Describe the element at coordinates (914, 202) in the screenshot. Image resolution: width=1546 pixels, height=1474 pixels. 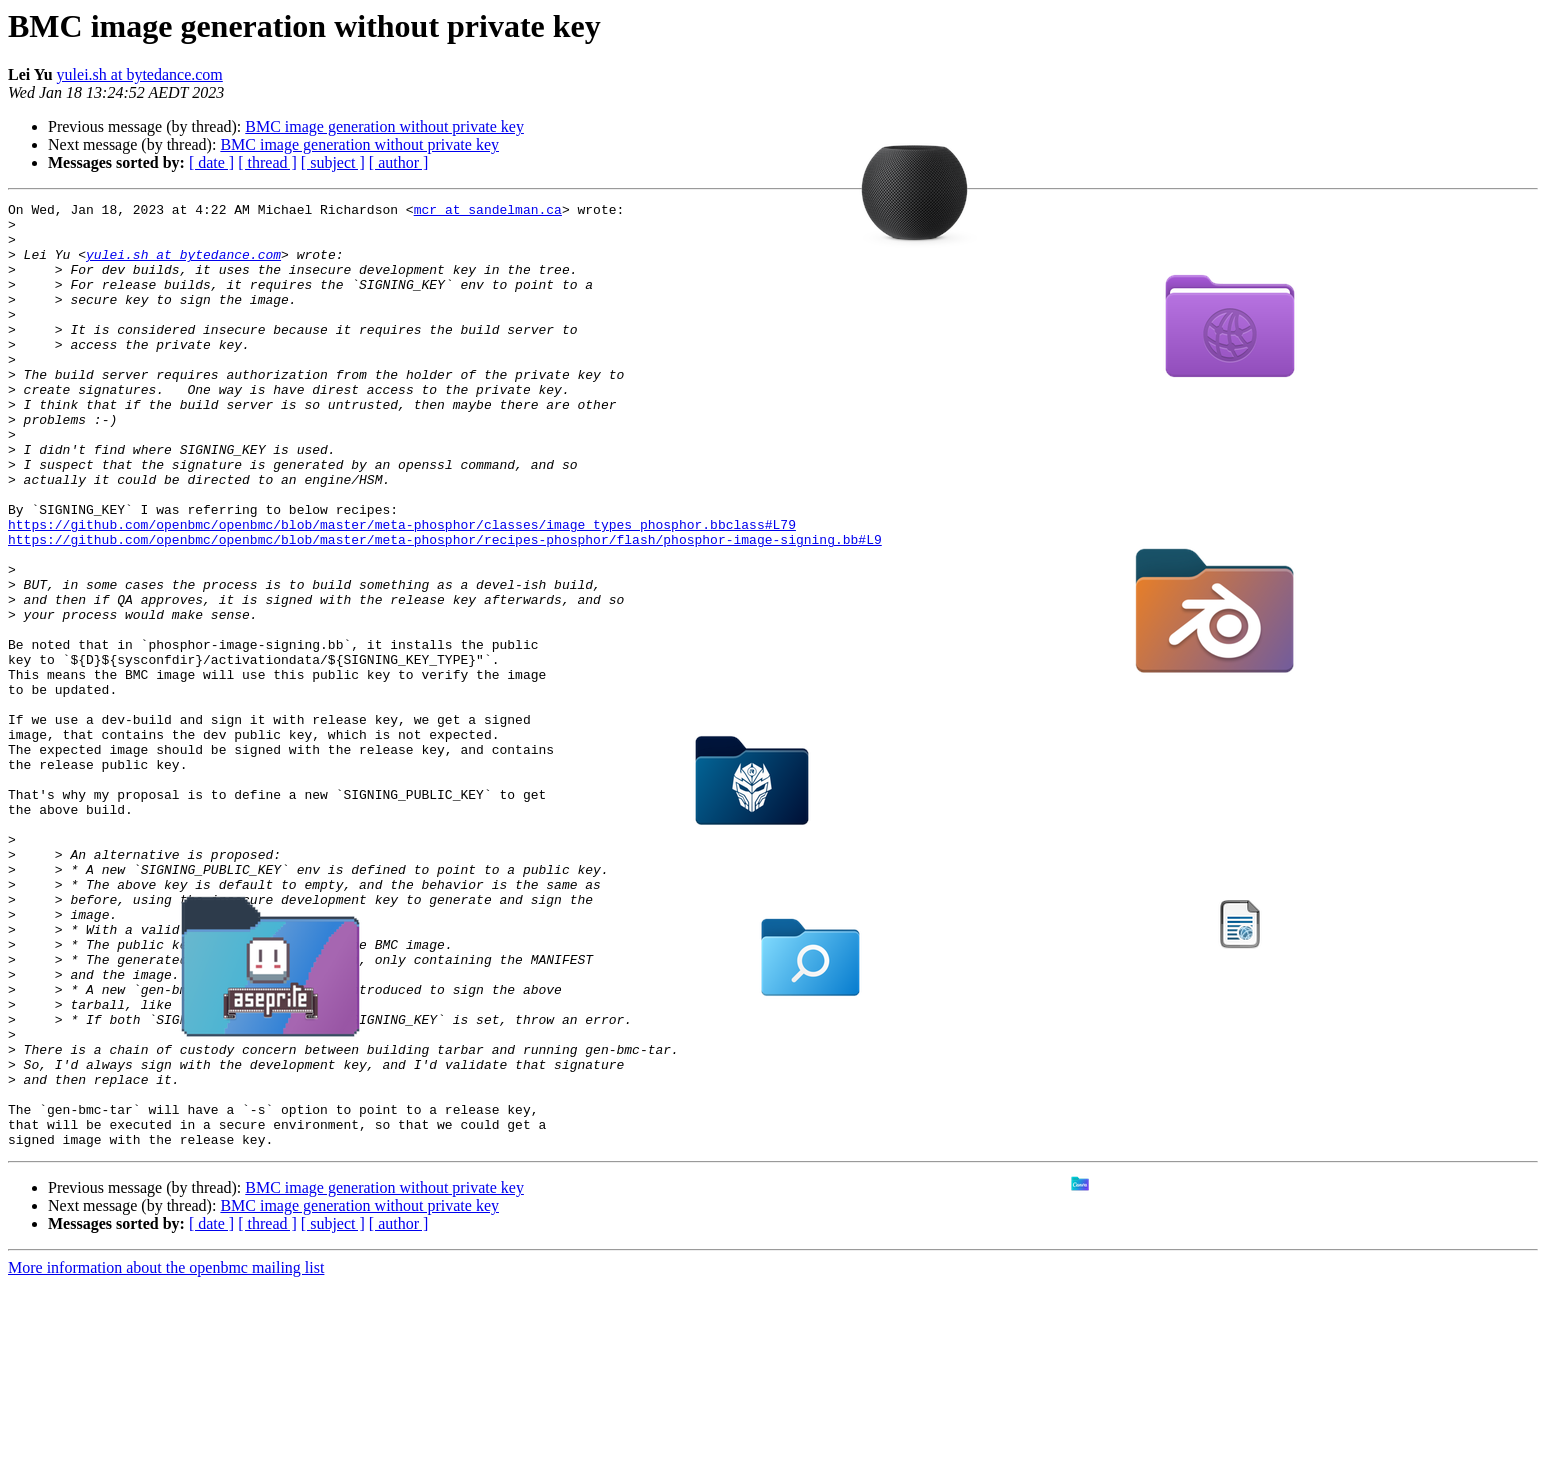
I see `access HomePod mini settings` at that location.